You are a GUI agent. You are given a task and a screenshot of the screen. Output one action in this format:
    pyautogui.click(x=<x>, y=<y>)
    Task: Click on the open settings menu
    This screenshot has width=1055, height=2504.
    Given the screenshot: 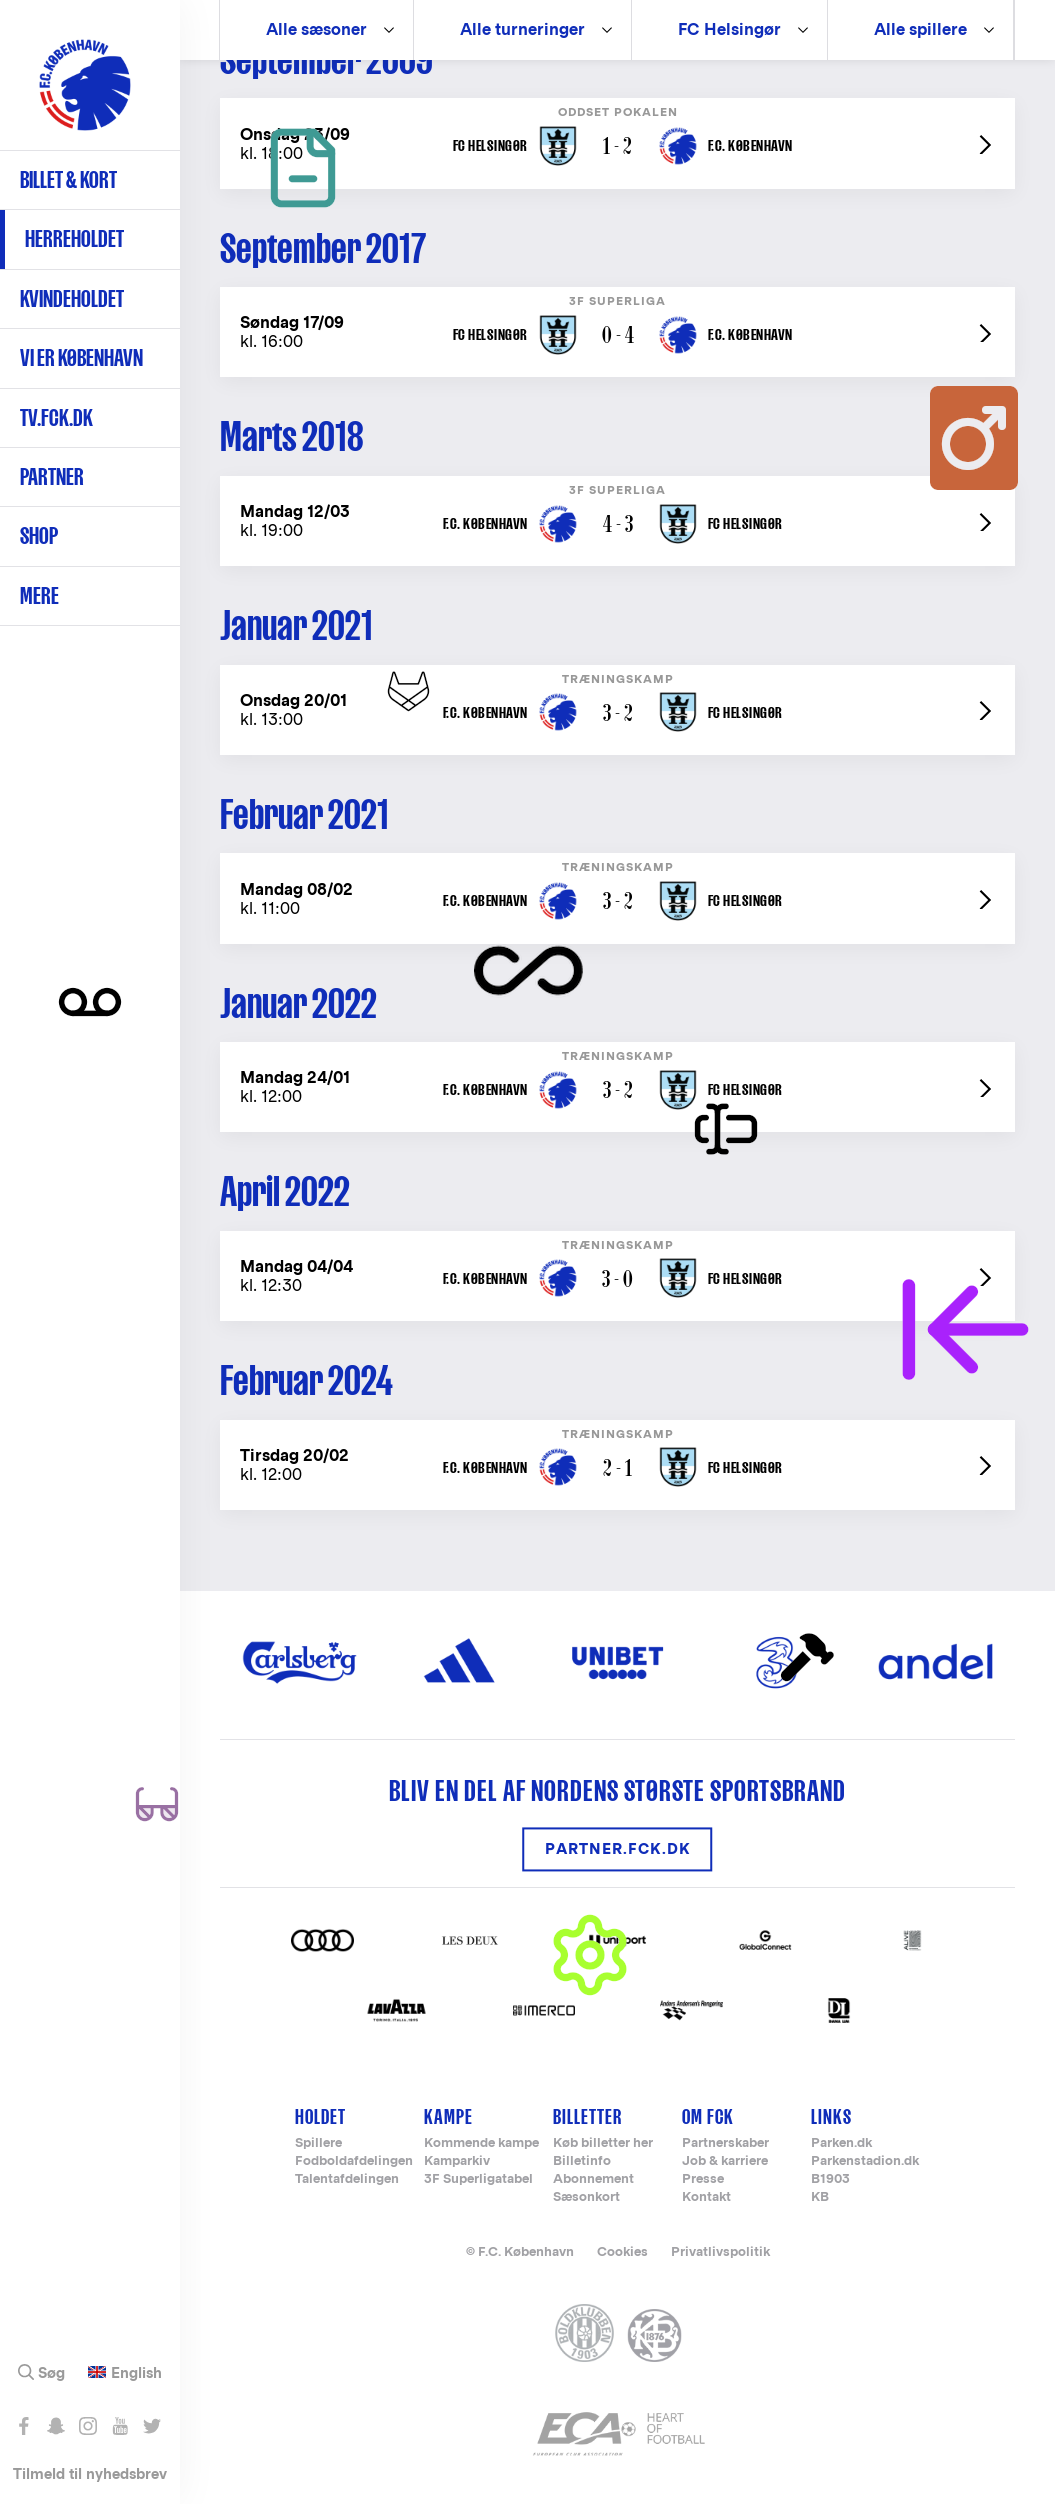 What is the action you would take?
    pyautogui.click(x=590, y=1955)
    